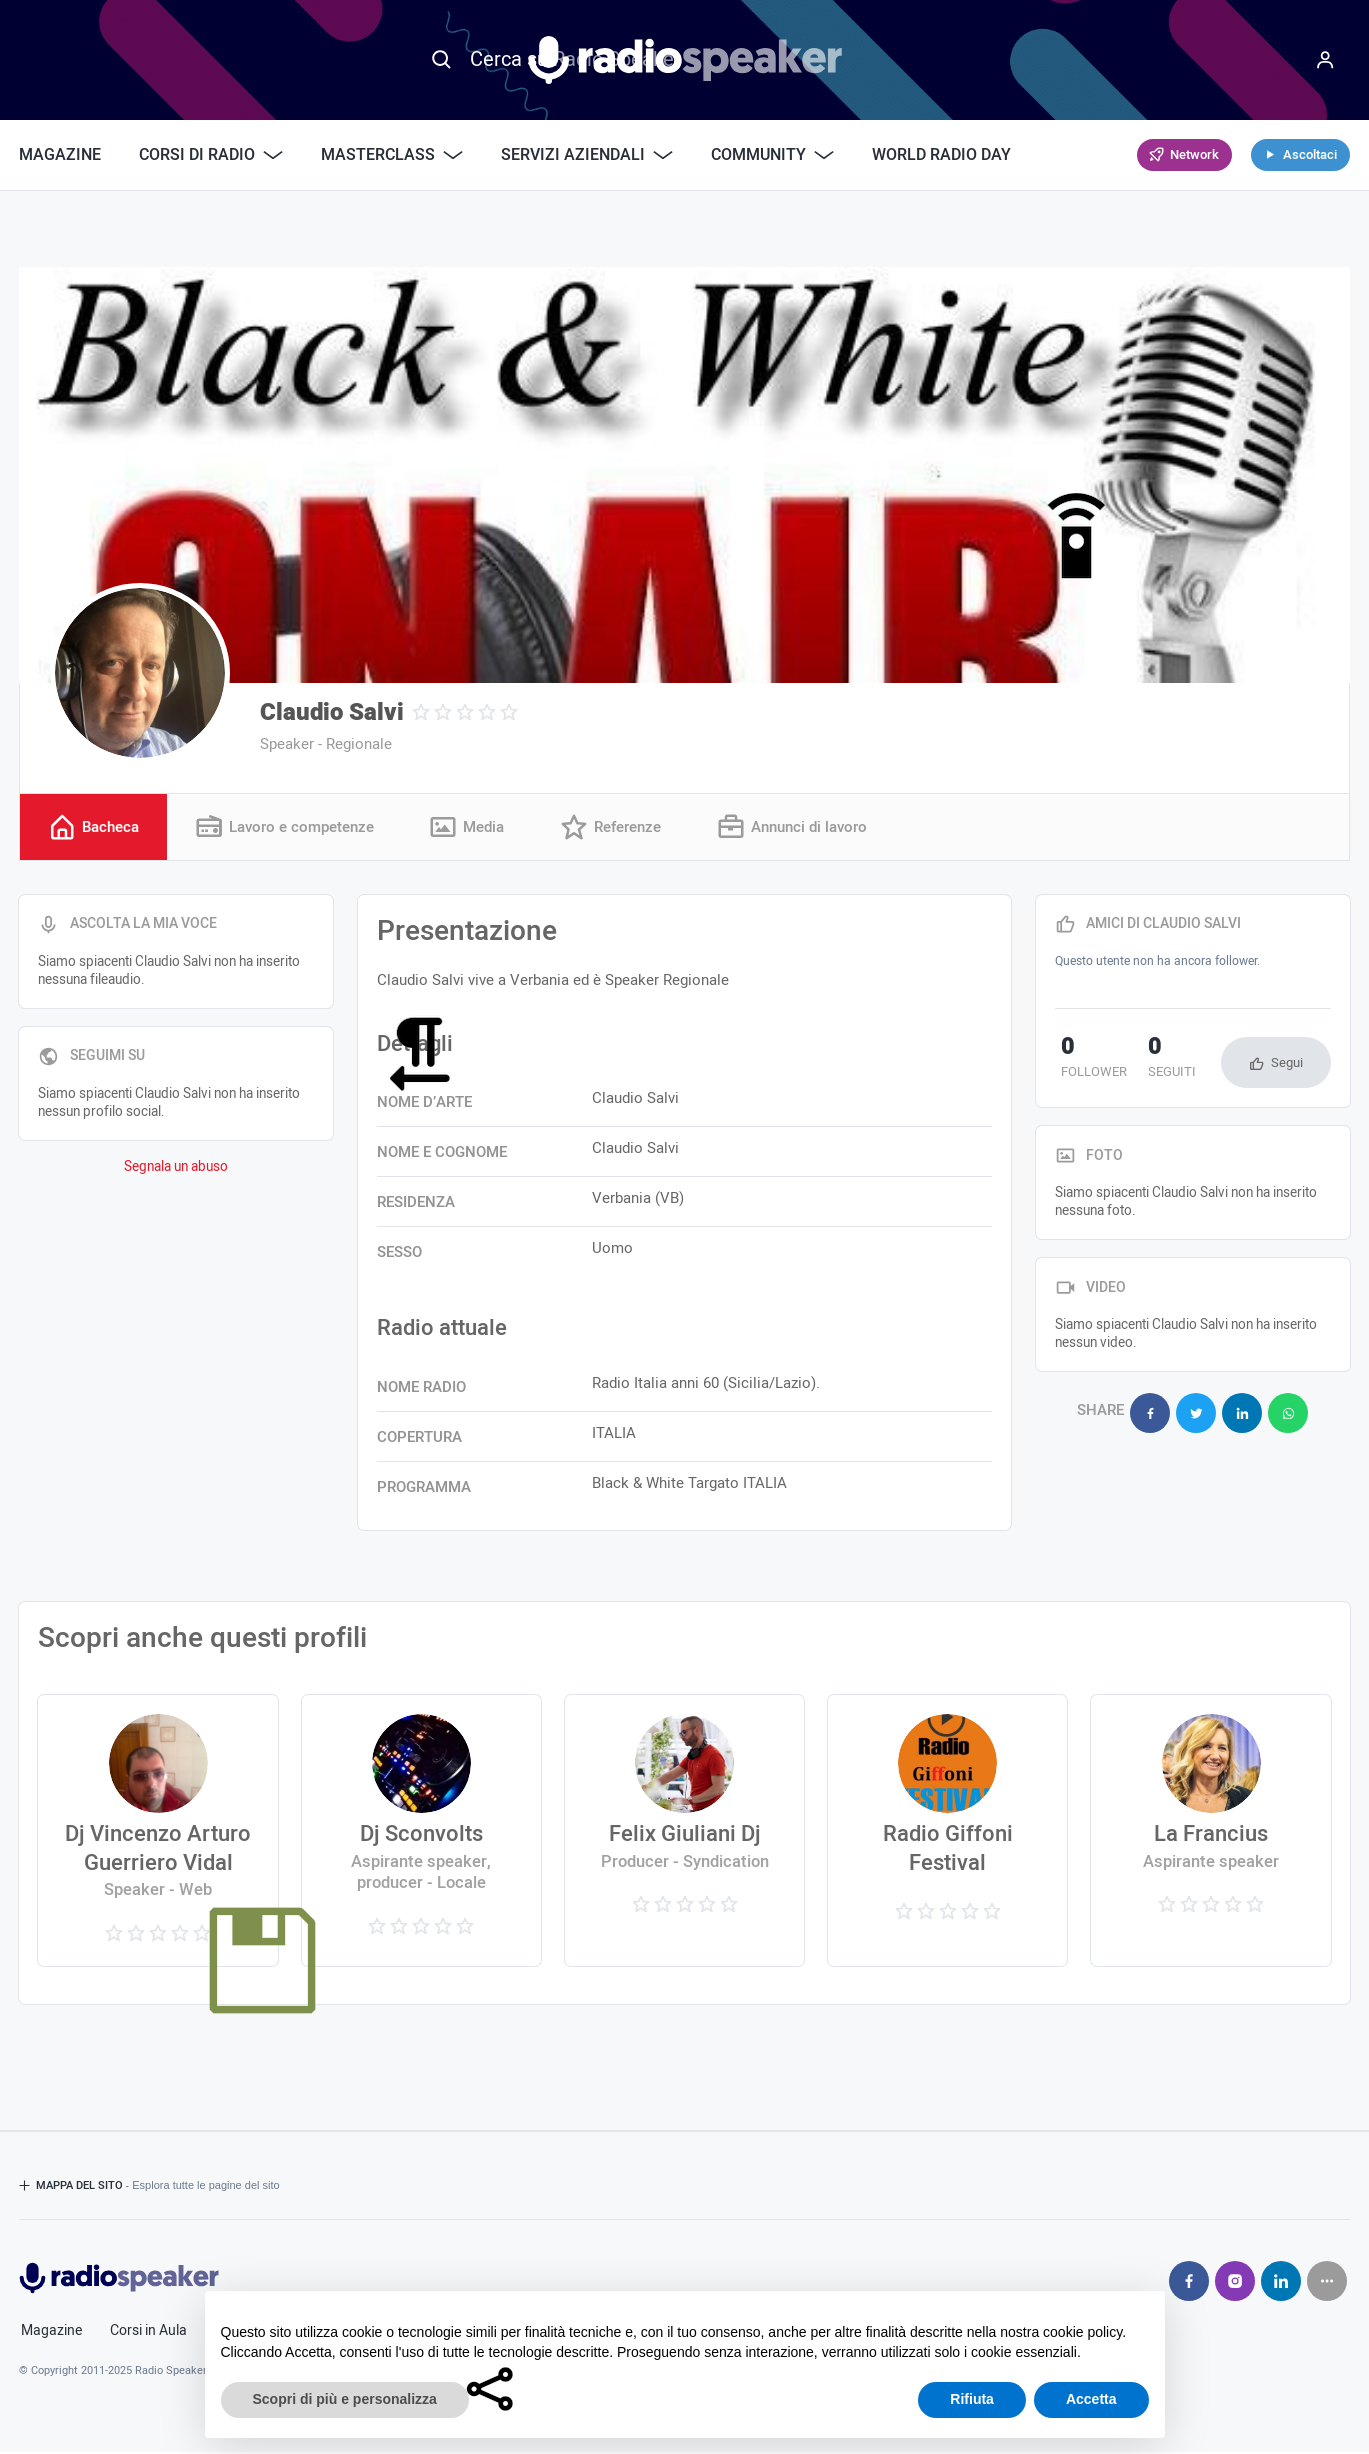 This screenshot has height=2454, width=1369. I want to click on access remote control settings, so click(1076, 537).